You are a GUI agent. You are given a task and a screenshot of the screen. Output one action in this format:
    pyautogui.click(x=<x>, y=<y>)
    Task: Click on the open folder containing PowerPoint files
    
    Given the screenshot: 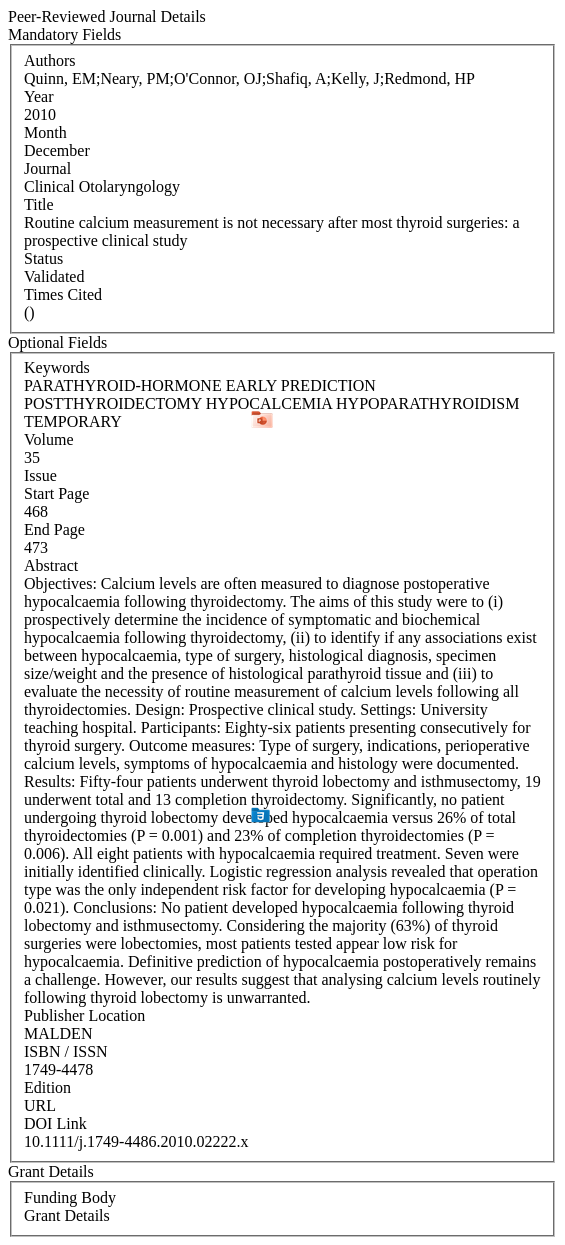 What is the action you would take?
    pyautogui.click(x=262, y=420)
    